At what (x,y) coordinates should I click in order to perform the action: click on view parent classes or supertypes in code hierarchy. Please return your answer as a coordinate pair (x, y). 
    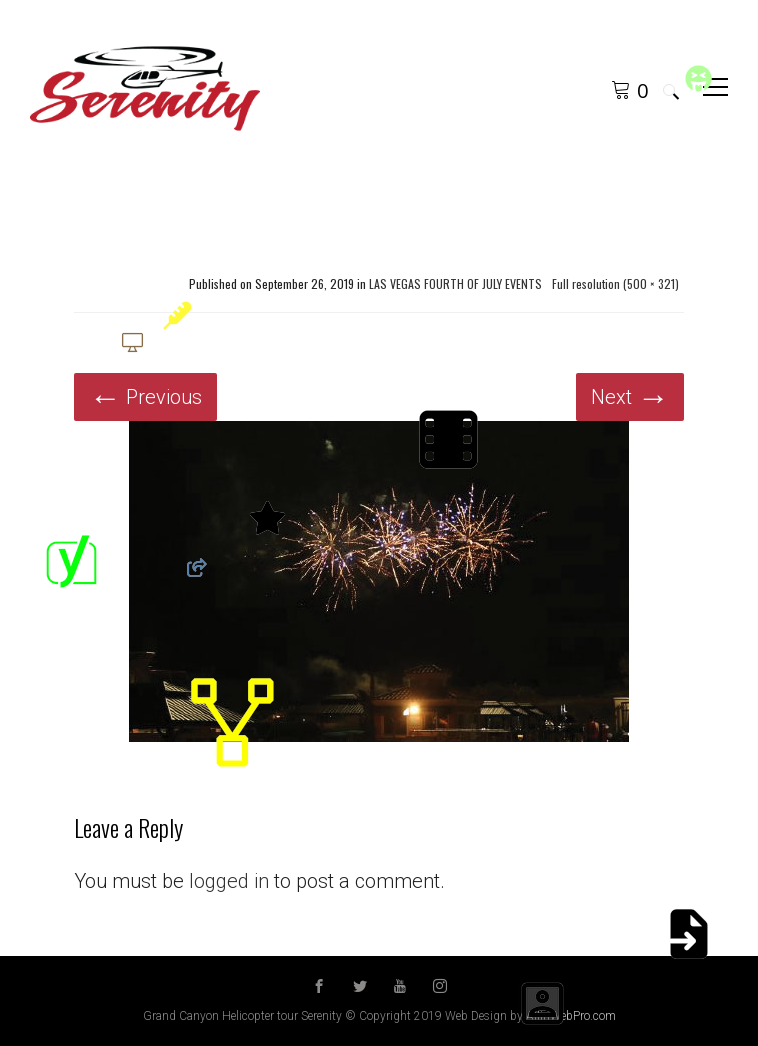
    Looking at the image, I should click on (235, 722).